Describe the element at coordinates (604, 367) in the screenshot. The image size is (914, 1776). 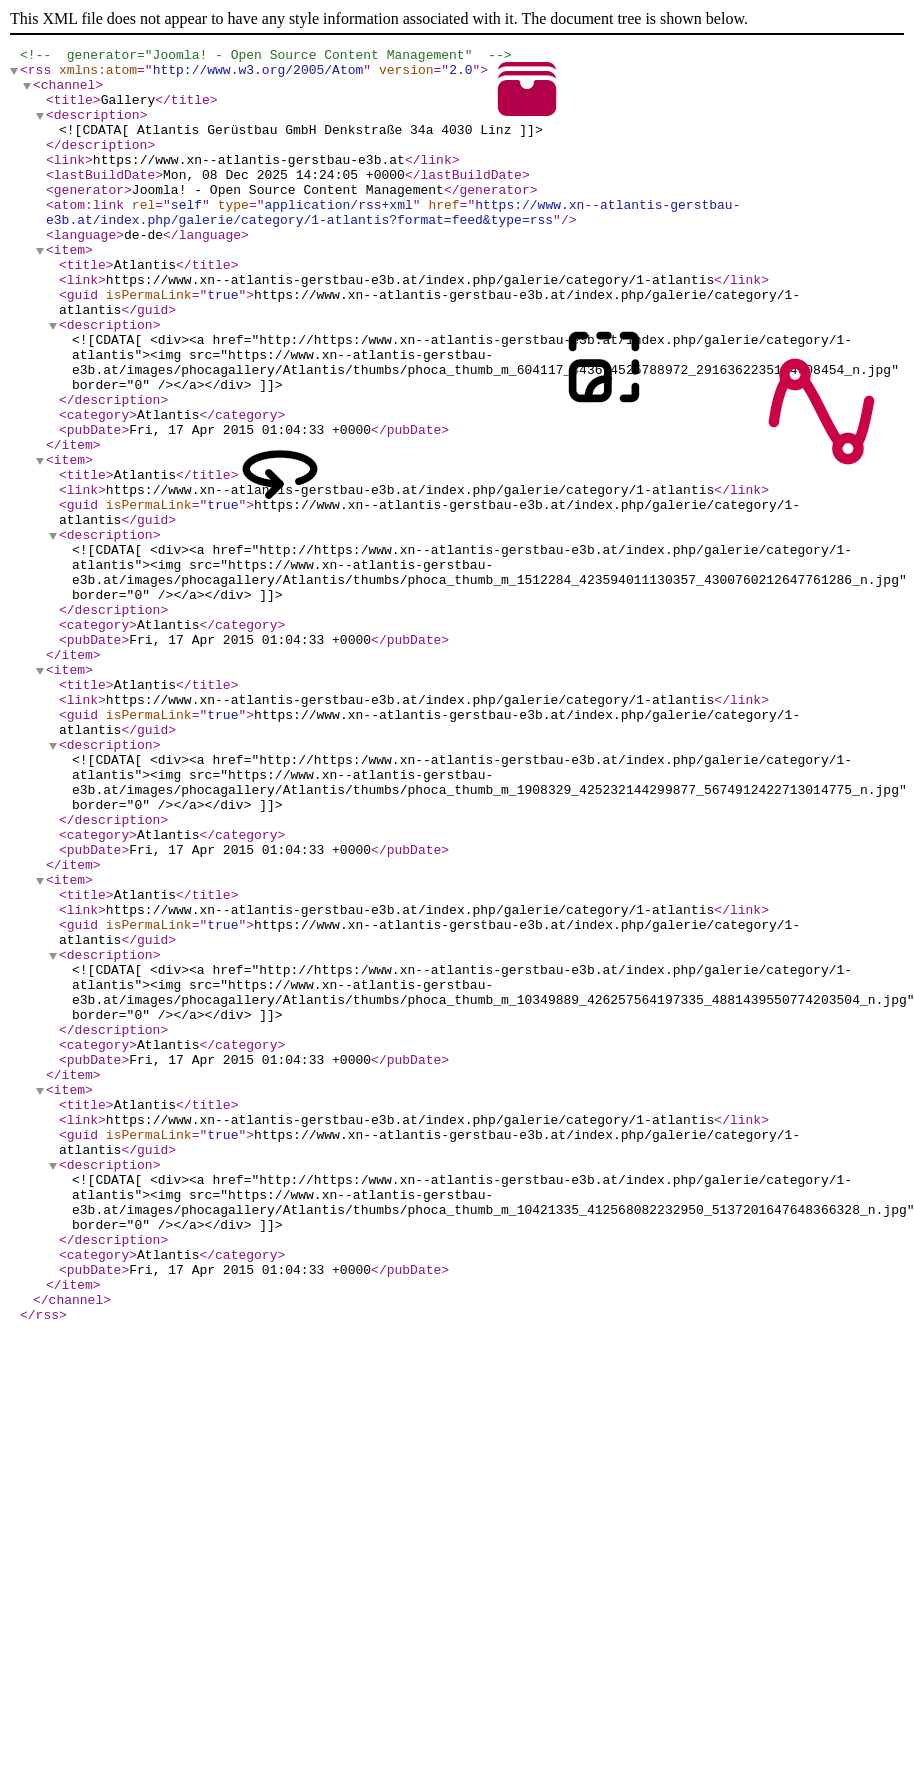
I see `enable picture-in-picture mode for an image` at that location.